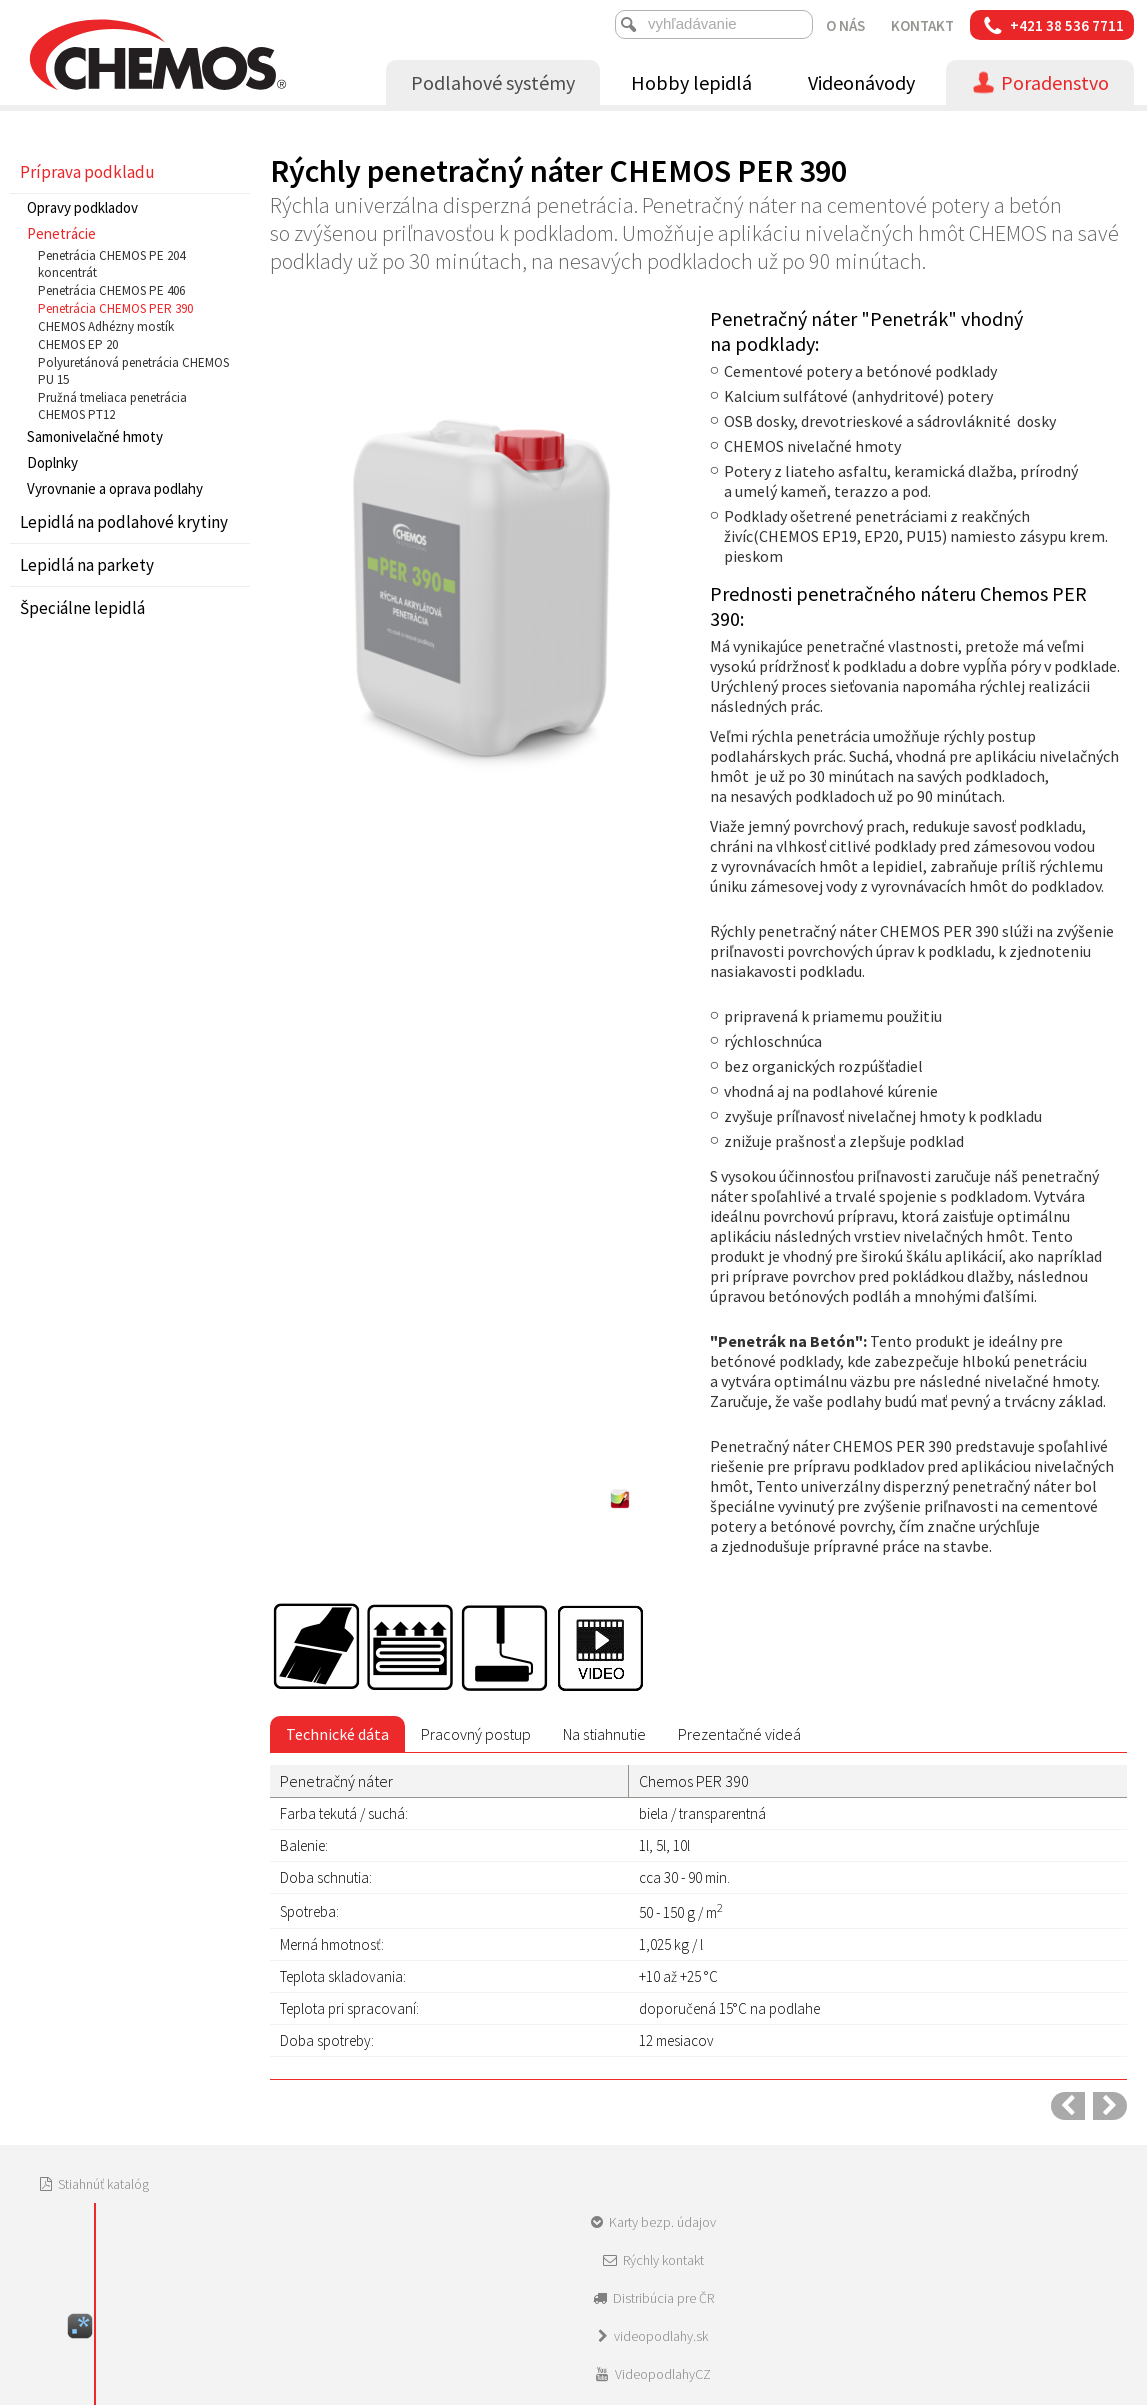 The image size is (1147, 2405). Describe the element at coordinates (80, 2326) in the screenshot. I see `open regexr app for testing regular expressions` at that location.